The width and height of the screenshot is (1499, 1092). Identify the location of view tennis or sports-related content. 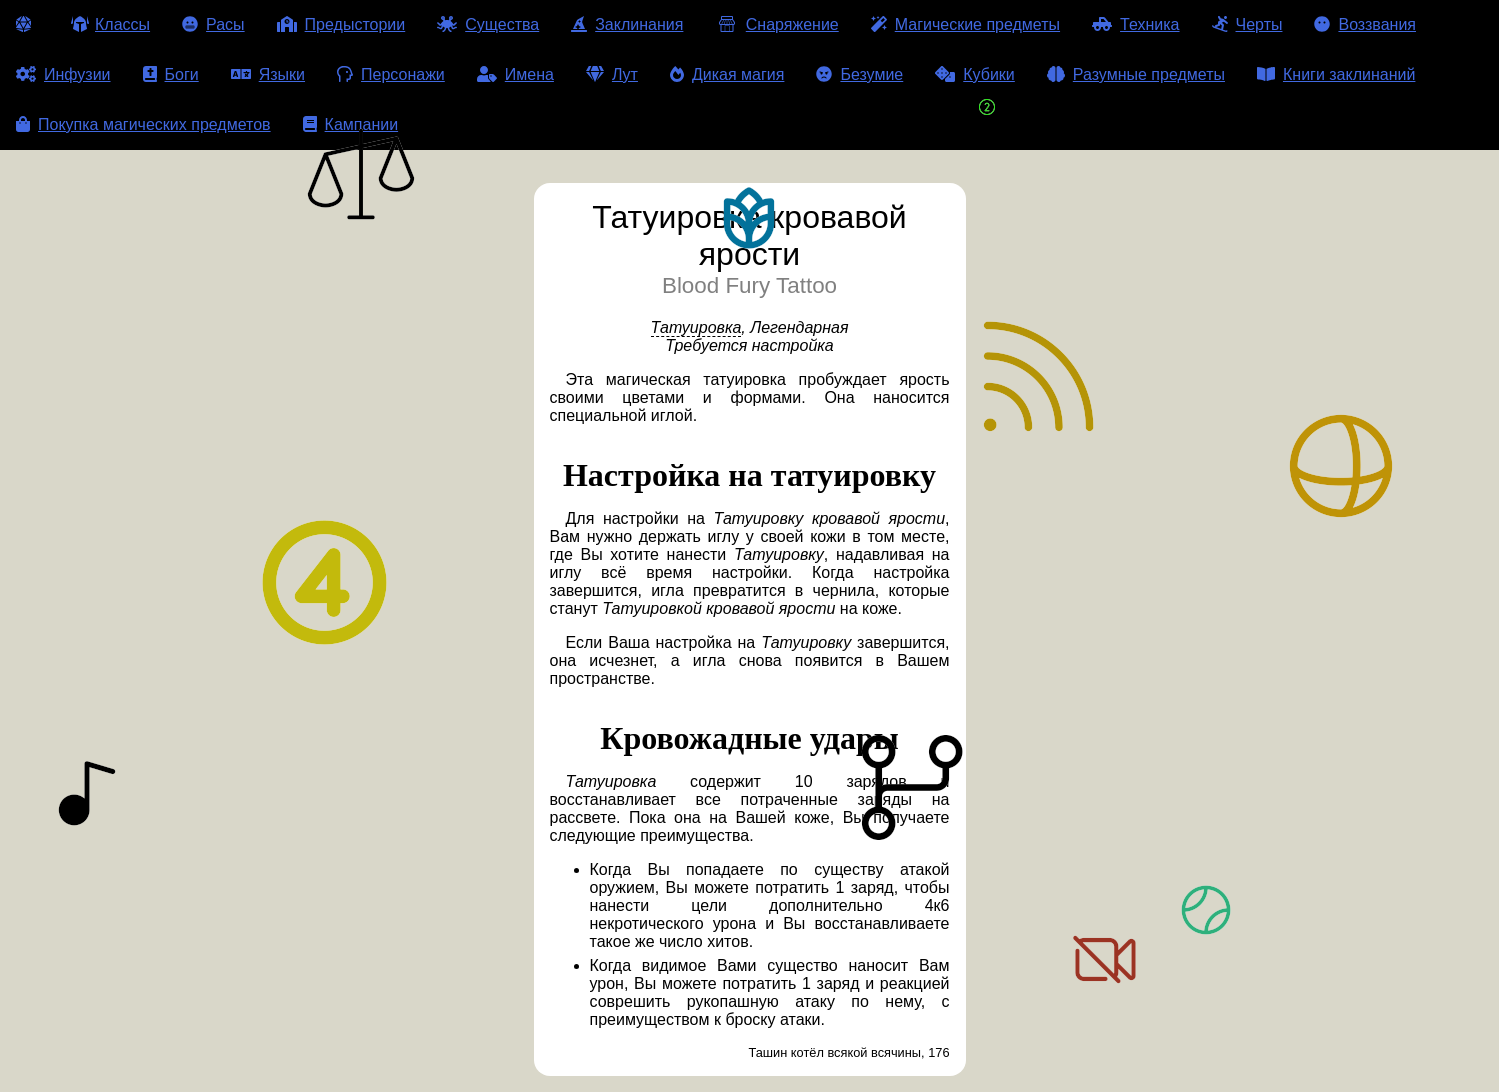
(1206, 910).